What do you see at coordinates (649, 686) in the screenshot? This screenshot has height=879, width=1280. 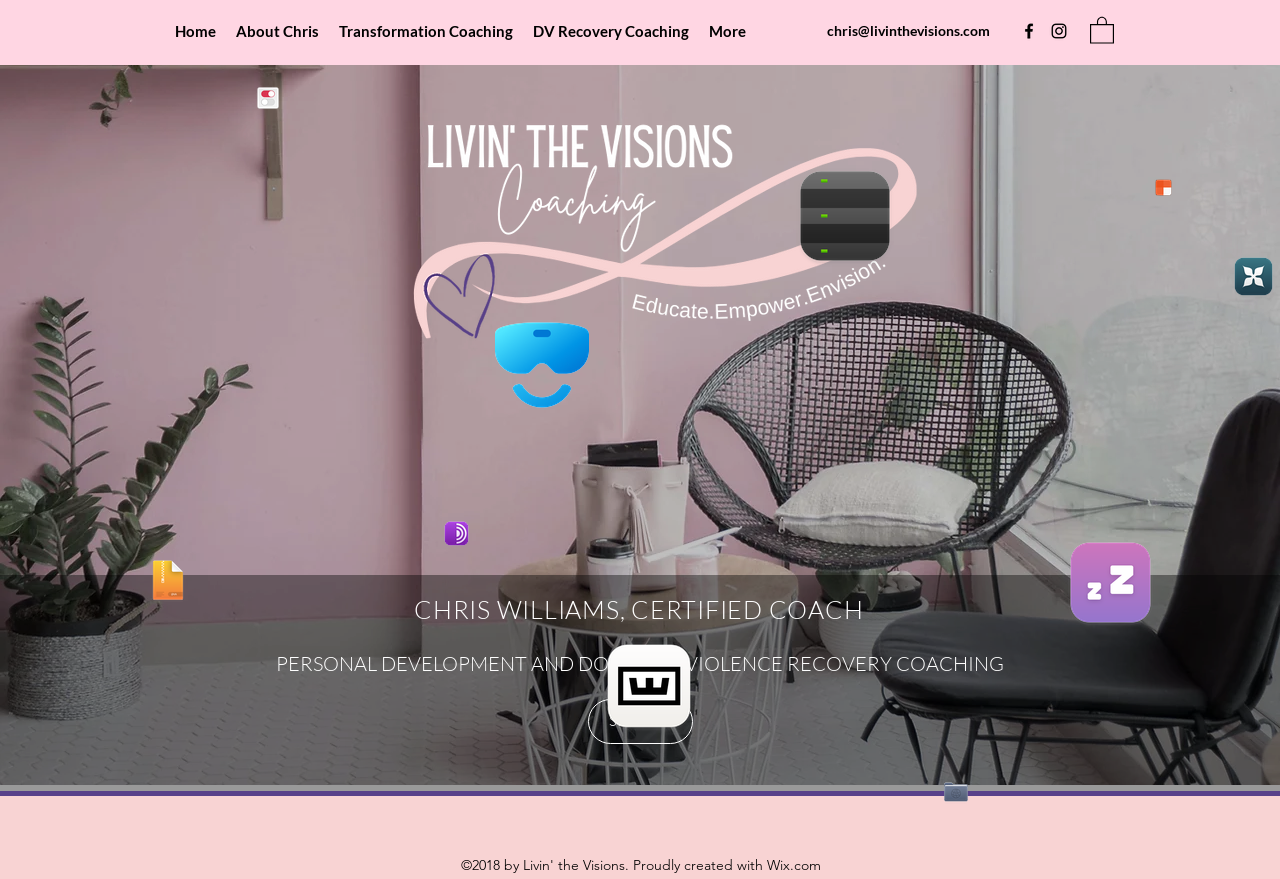 I see `open wootility keyboard configuration app` at bounding box center [649, 686].